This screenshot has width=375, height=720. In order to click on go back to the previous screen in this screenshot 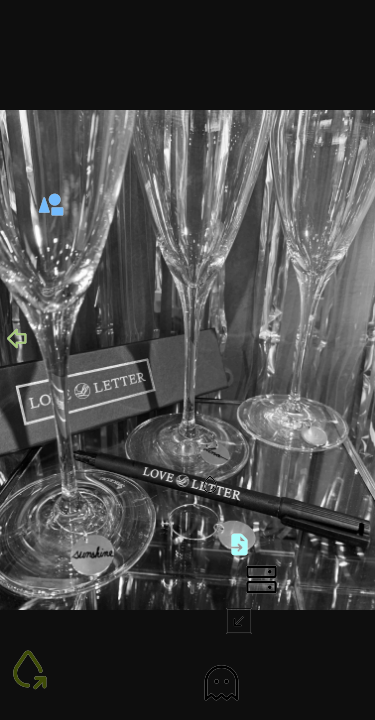, I will do `click(17, 338)`.